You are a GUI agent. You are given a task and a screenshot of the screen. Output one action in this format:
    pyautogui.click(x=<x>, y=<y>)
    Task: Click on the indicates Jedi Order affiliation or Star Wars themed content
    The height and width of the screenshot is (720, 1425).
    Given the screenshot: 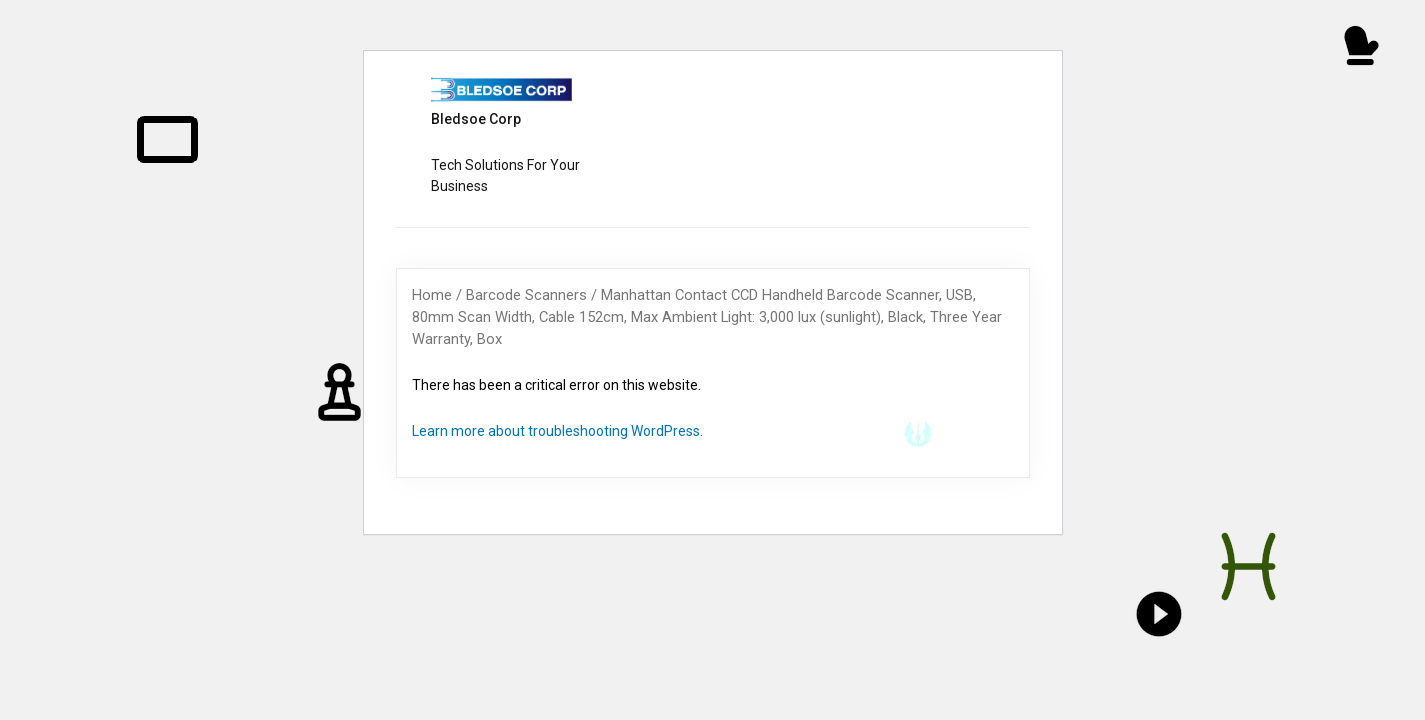 What is the action you would take?
    pyautogui.click(x=918, y=434)
    